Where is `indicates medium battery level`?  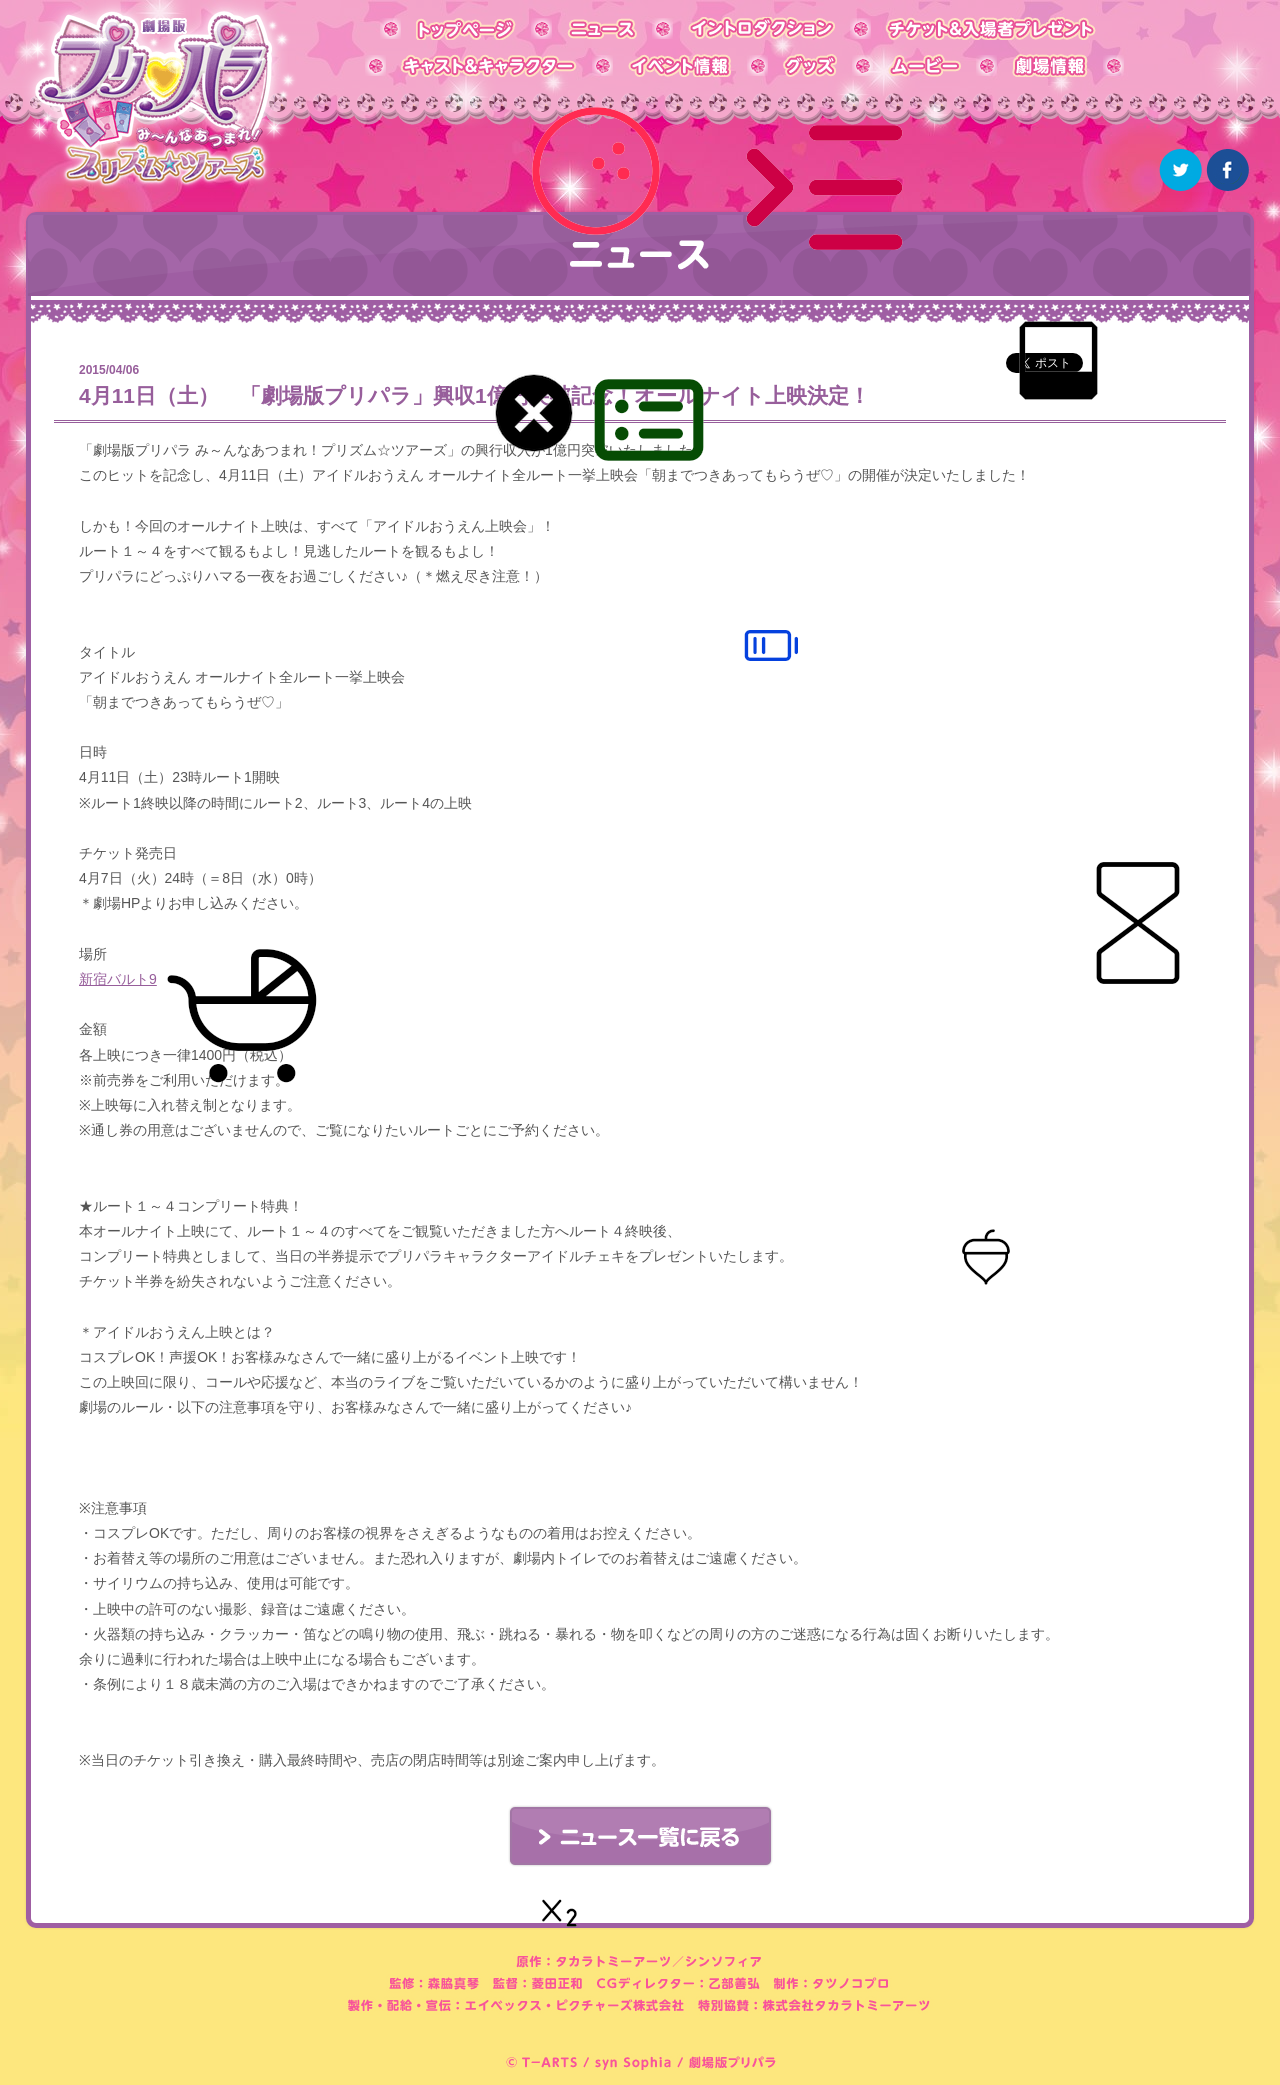
indicates medium battery level is located at coordinates (770, 645).